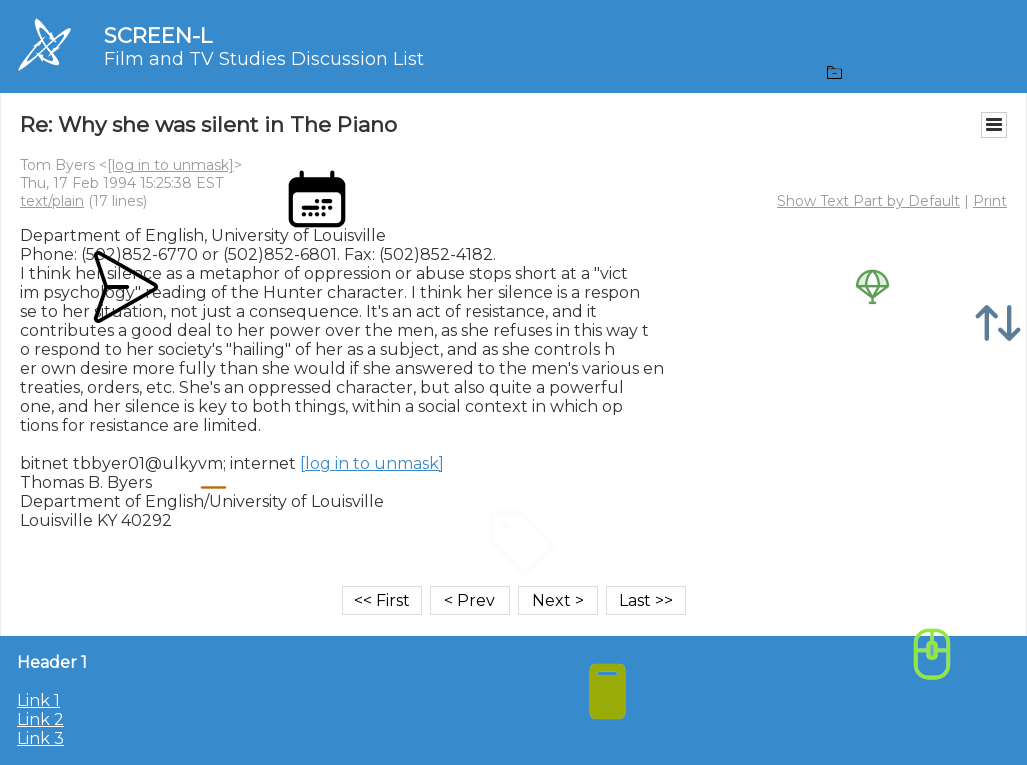 This screenshot has width=1027, height=765. I want to click on access emergency or backup recovery options, so click(872, 287).